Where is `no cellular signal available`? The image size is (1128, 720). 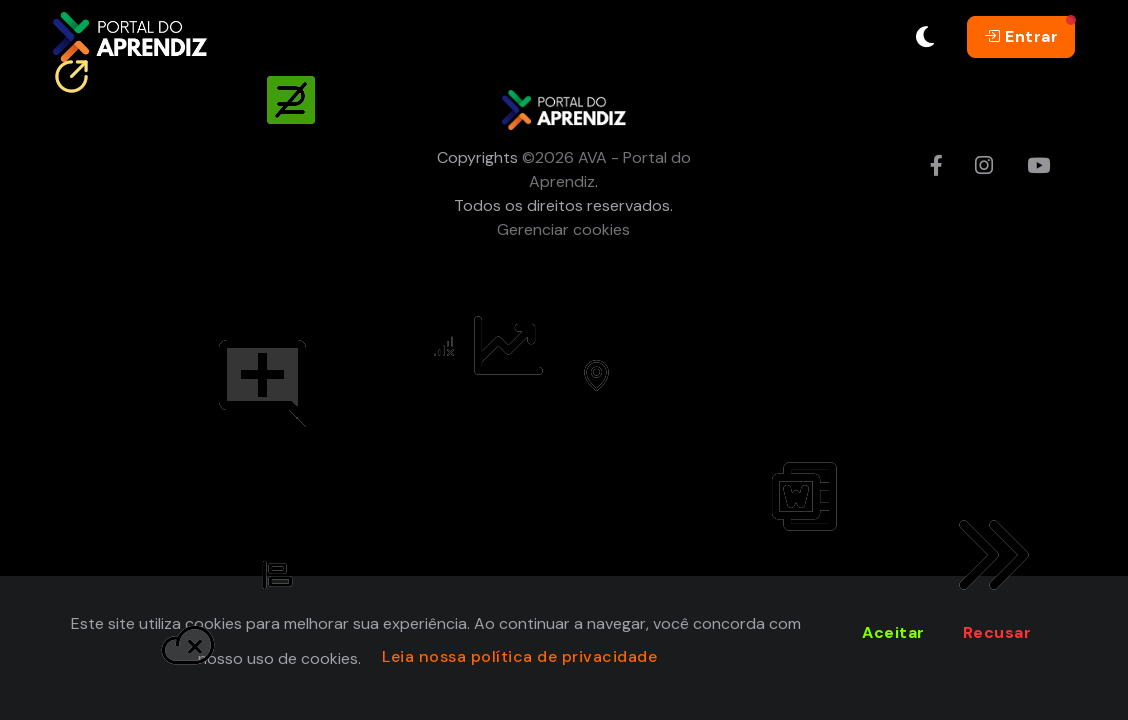 no cellular signal available is located at coordinates (444, 347).